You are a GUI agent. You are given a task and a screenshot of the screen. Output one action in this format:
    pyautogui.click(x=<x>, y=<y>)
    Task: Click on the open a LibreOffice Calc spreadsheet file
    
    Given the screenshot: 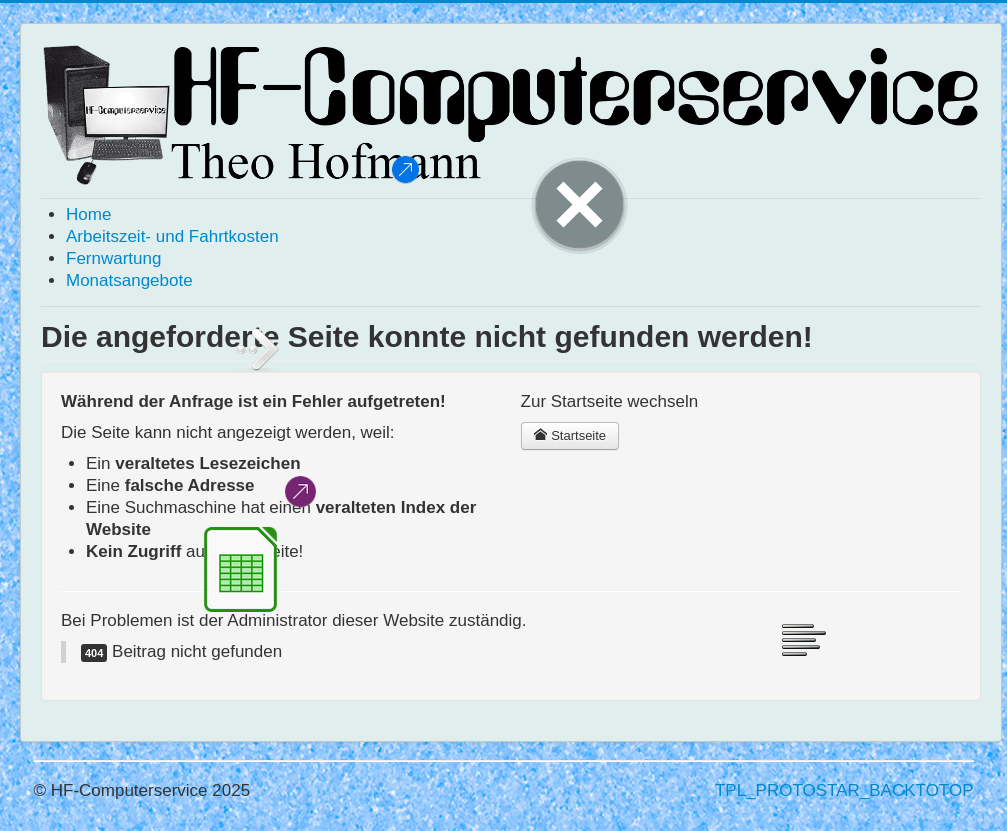 What is the action you would take?
    pyautogui.click(x=240, y=569)
    